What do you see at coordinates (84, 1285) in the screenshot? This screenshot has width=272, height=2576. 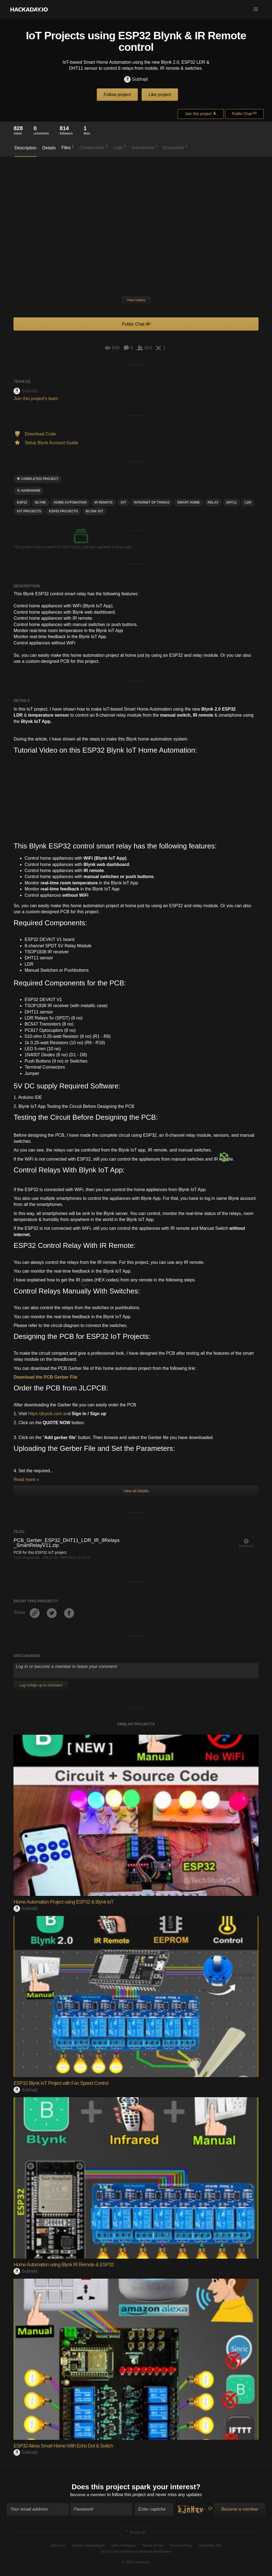 I see `fork a repository or branch` at bounding box center [84, 1285].